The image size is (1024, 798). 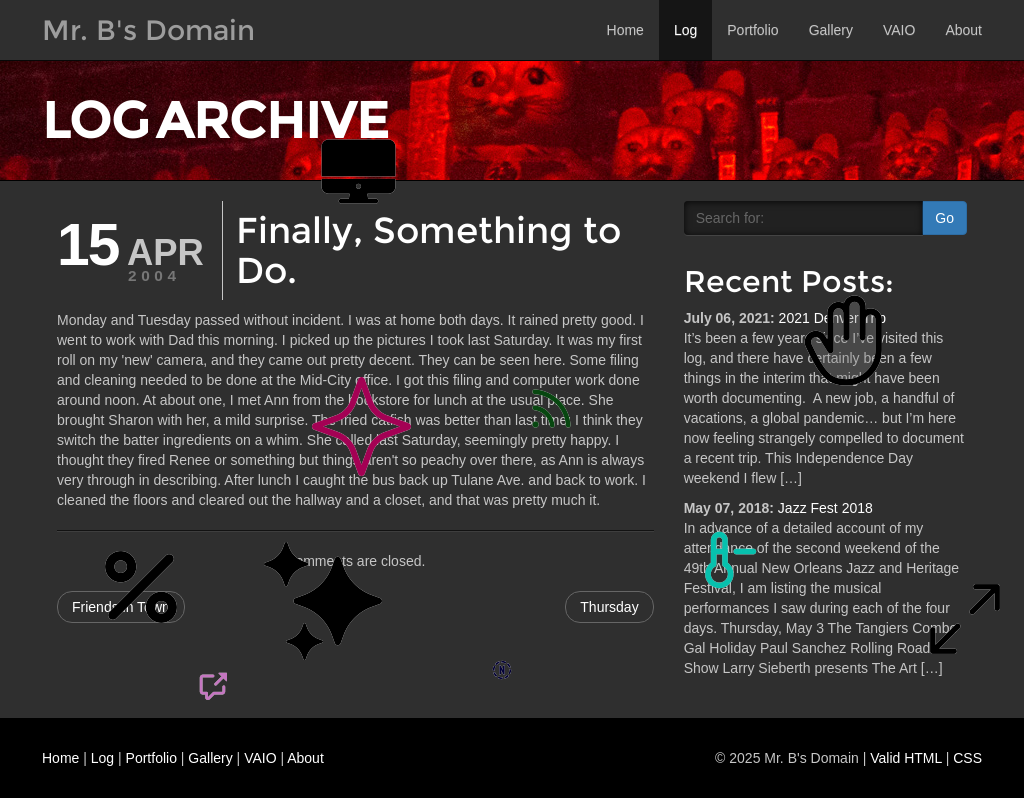 I want to click on stop or pause an action, so click(x=846, y=340).